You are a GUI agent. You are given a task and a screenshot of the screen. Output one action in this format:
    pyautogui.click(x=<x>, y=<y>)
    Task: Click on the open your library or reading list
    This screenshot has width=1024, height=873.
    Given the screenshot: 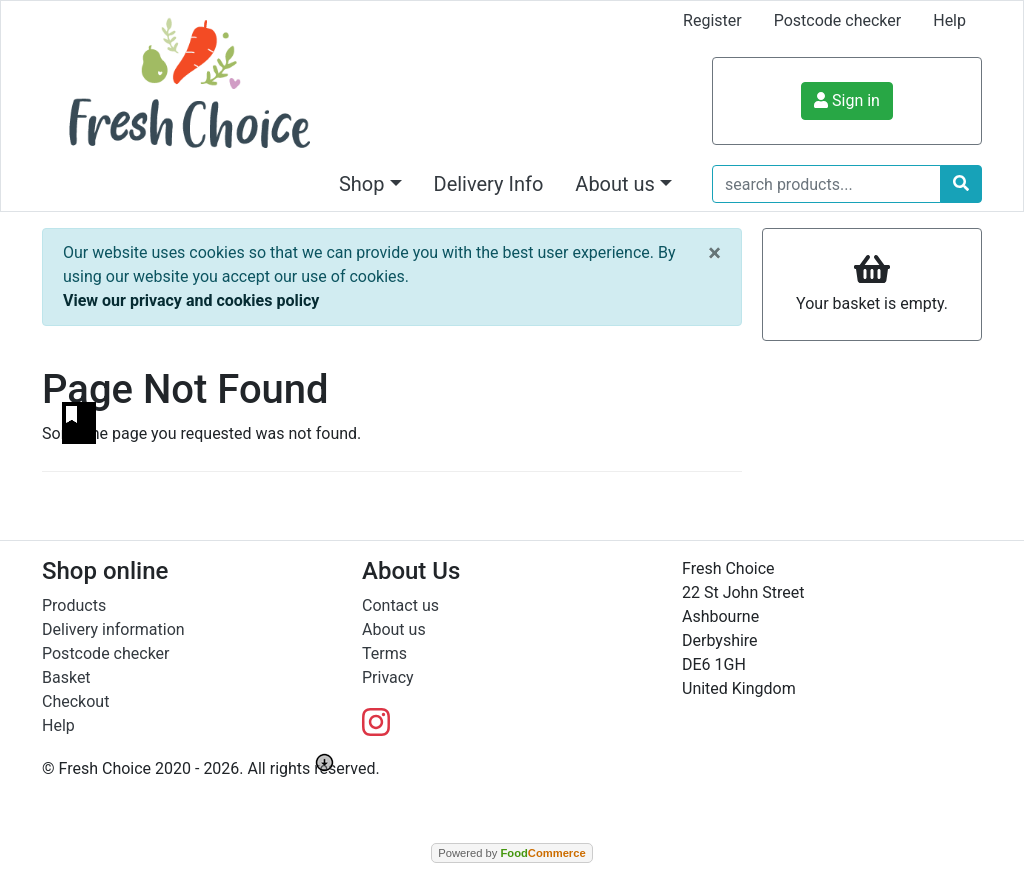 What is the action you would take?
    pyautogui.click(x=79, y=423)
    